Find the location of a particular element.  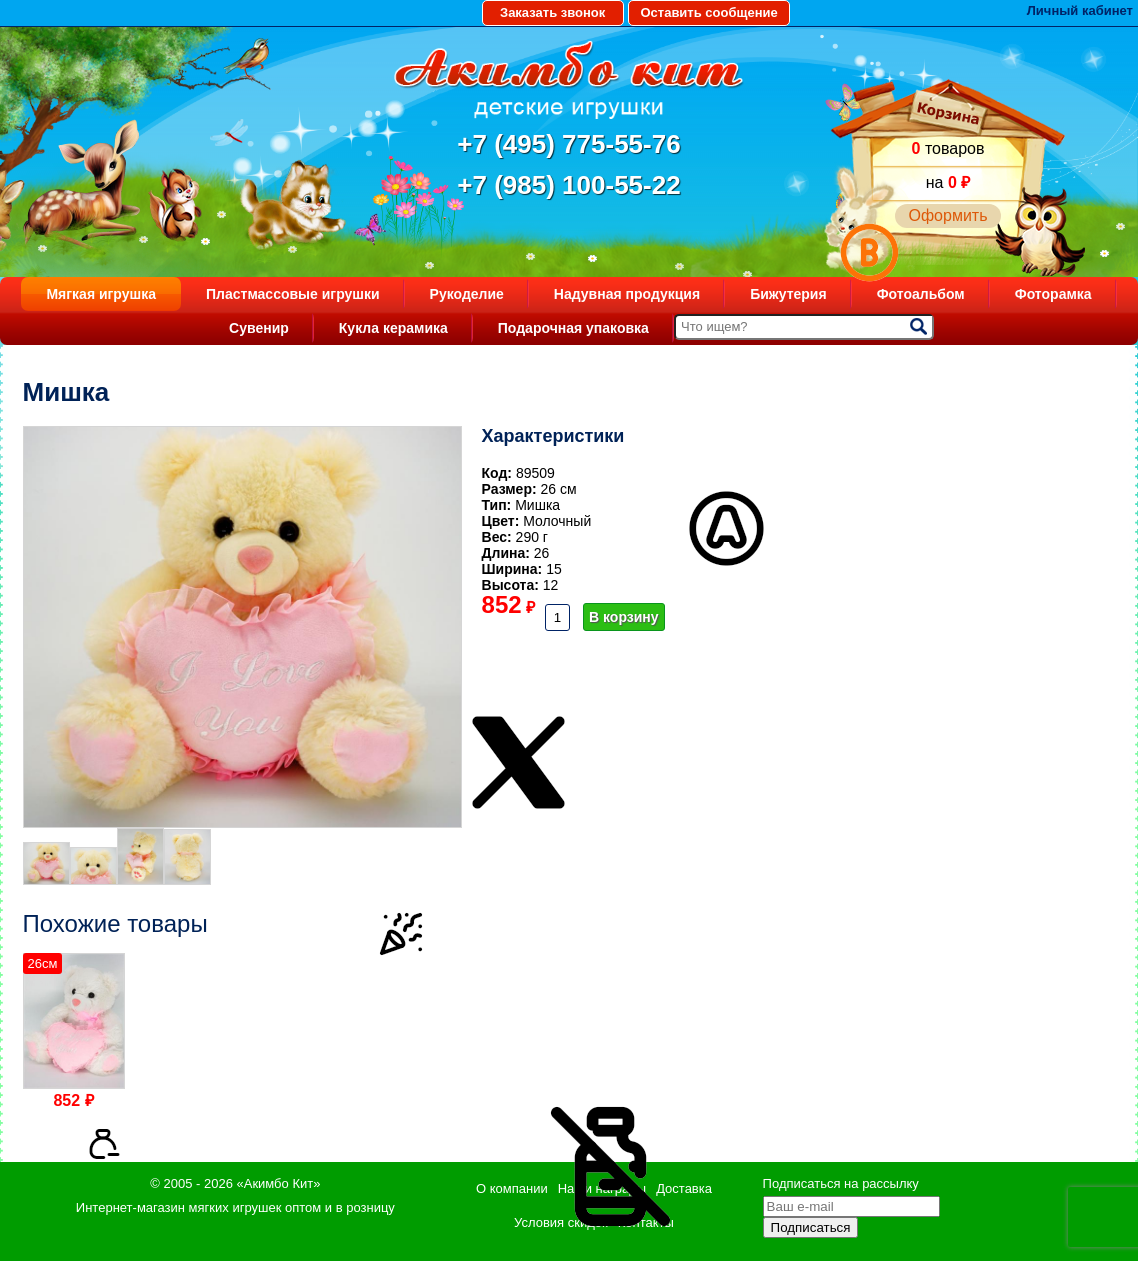

sign in with OAuth authentication is located at coordinates (726, 528).